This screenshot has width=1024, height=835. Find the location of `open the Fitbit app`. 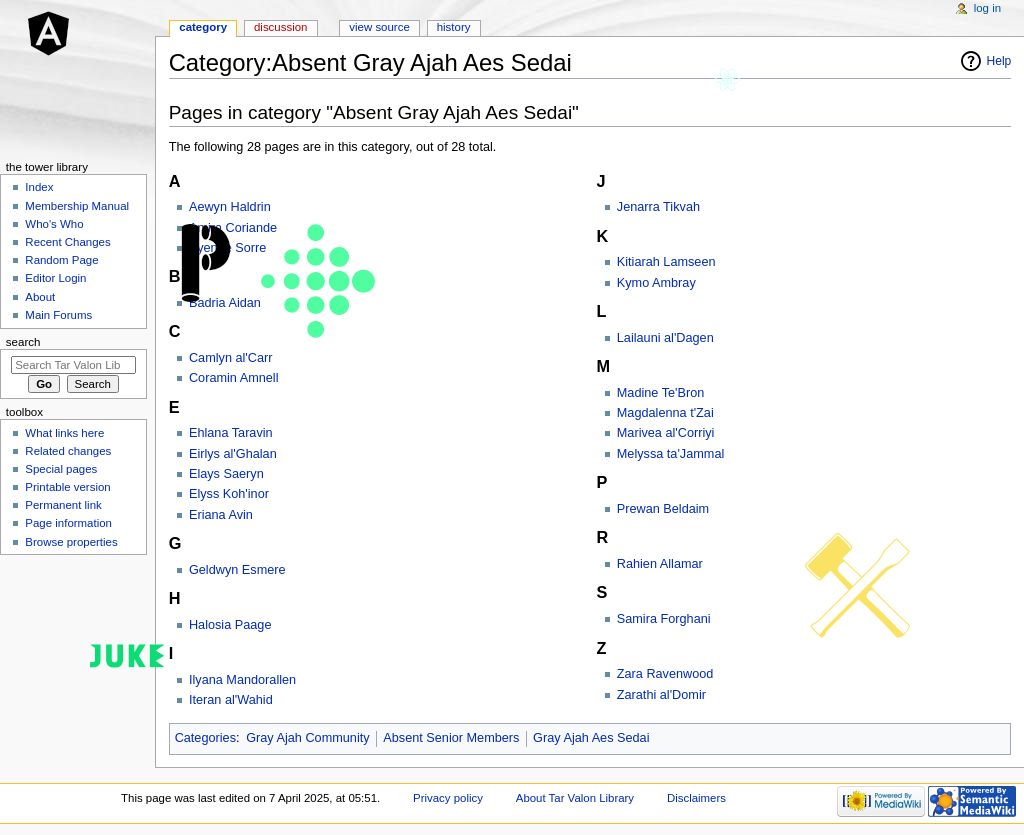

open the Fitbit app is located at coordinates (318, 281).